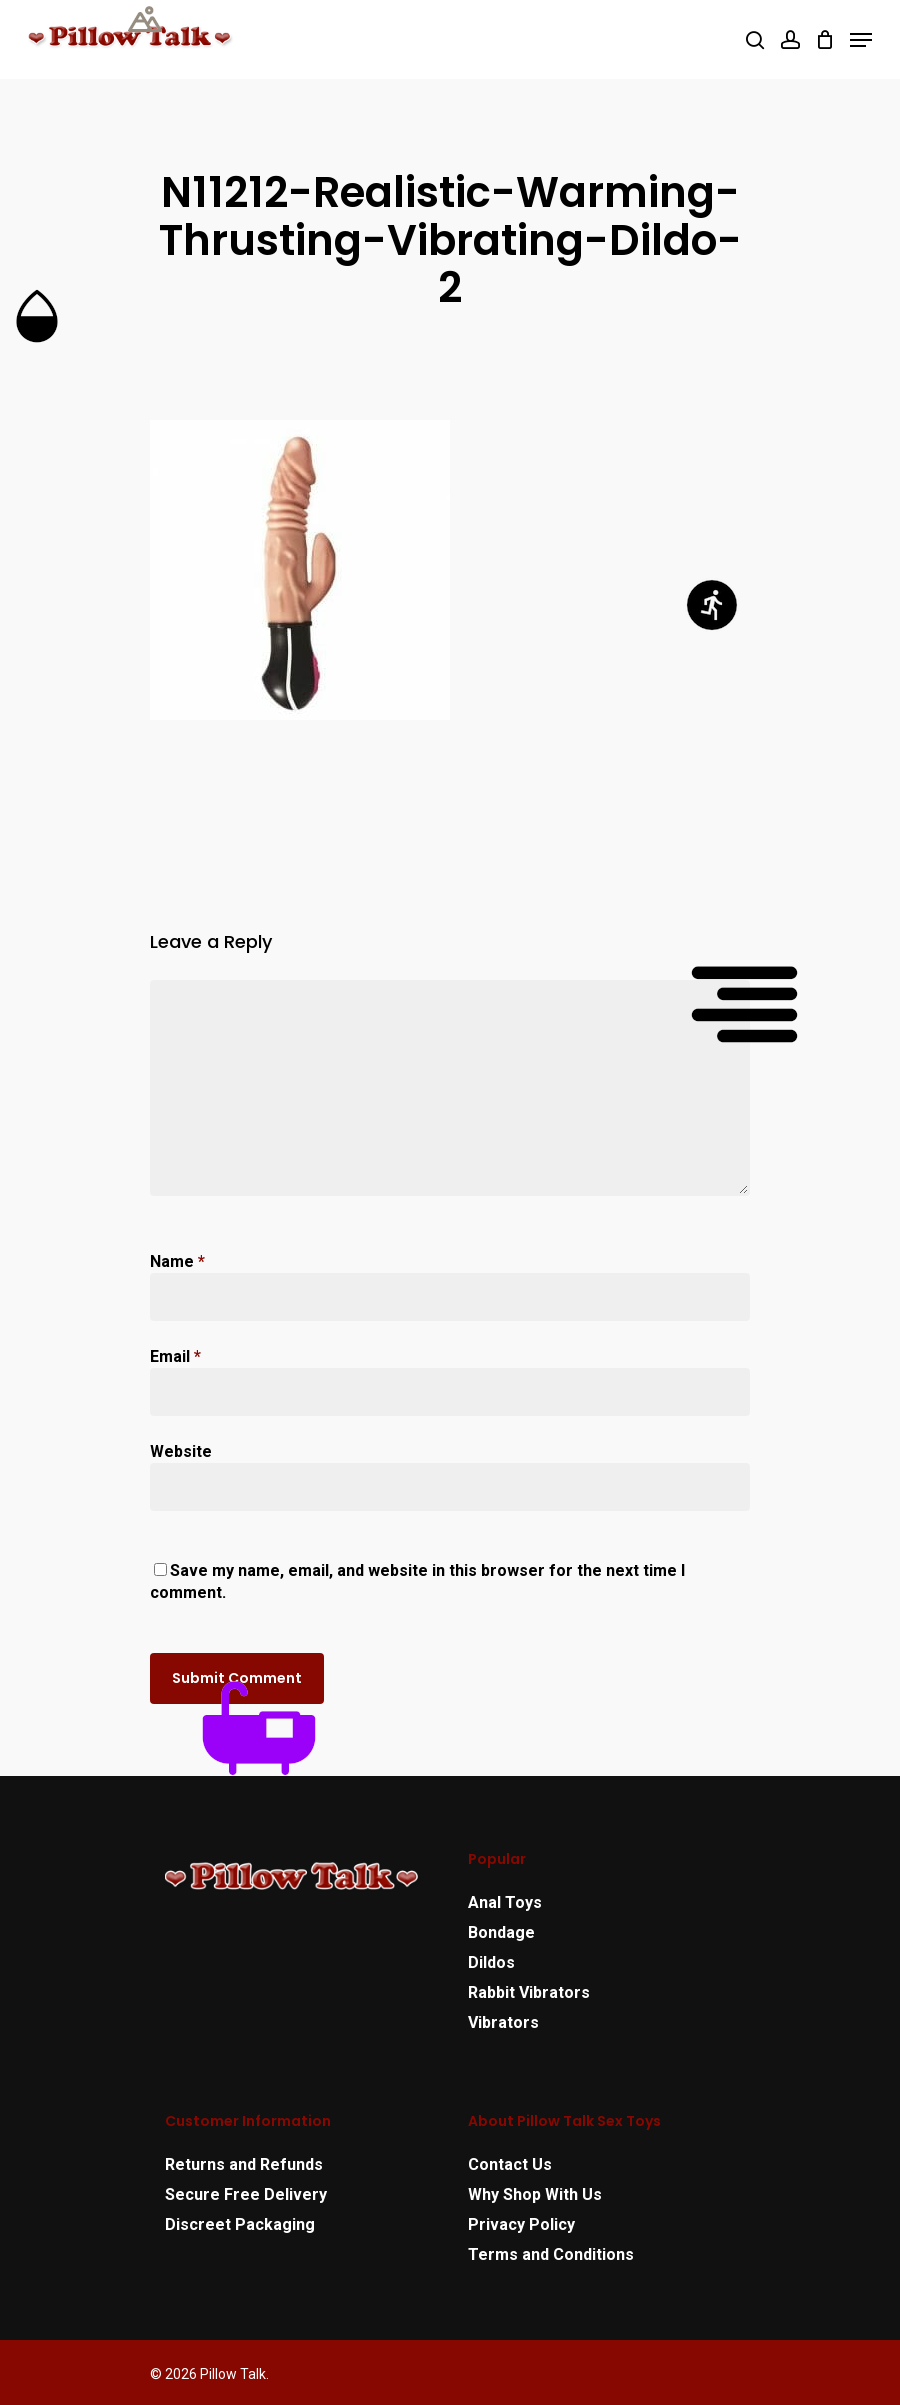  What do you see at coordinates (145, 21) in the screenshot?
I see `view landscape or nature photos` at bounding box center [145, 21].